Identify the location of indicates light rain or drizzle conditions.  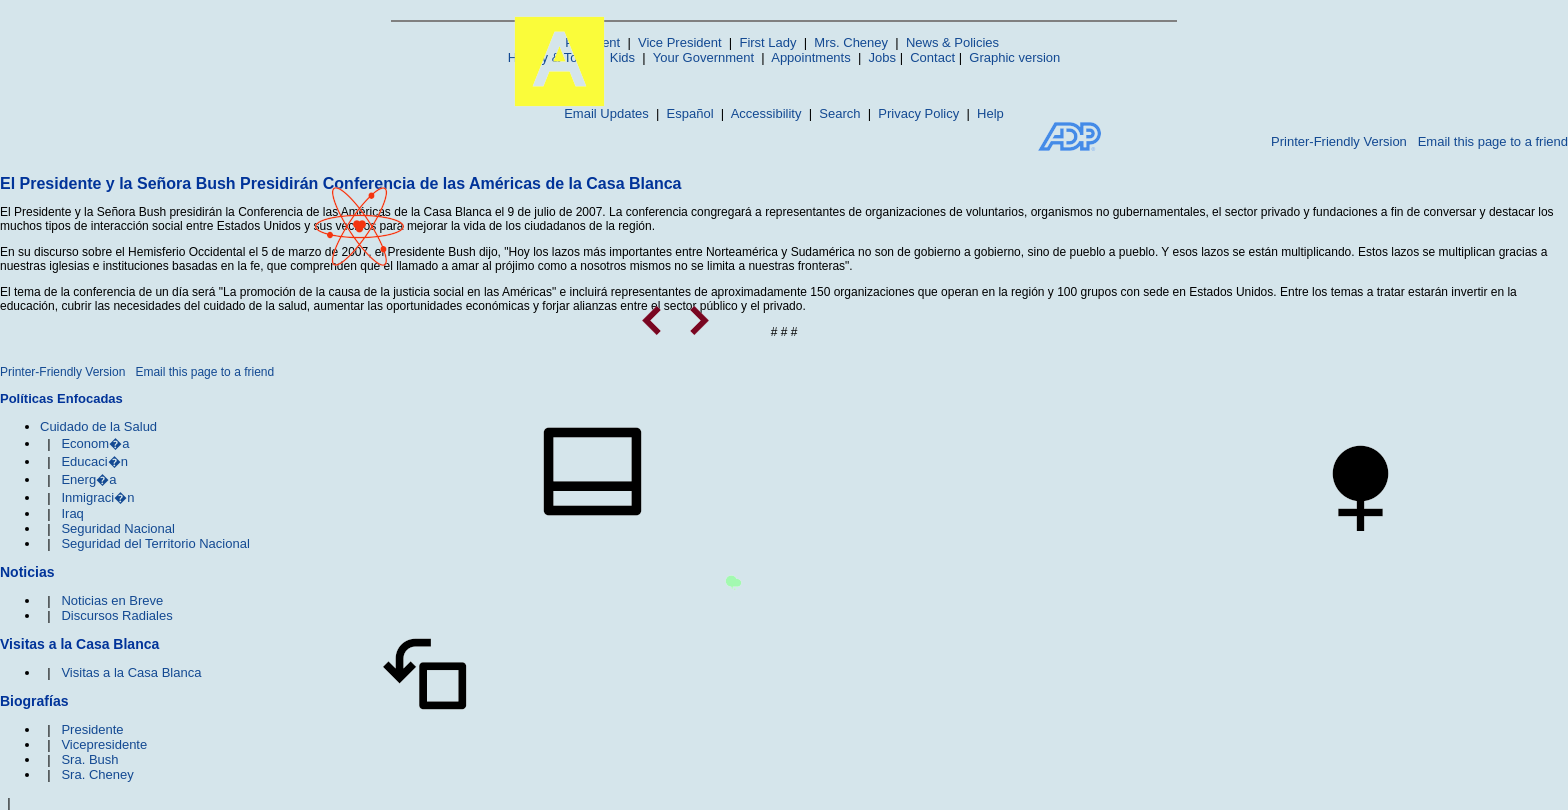
(733, 582).